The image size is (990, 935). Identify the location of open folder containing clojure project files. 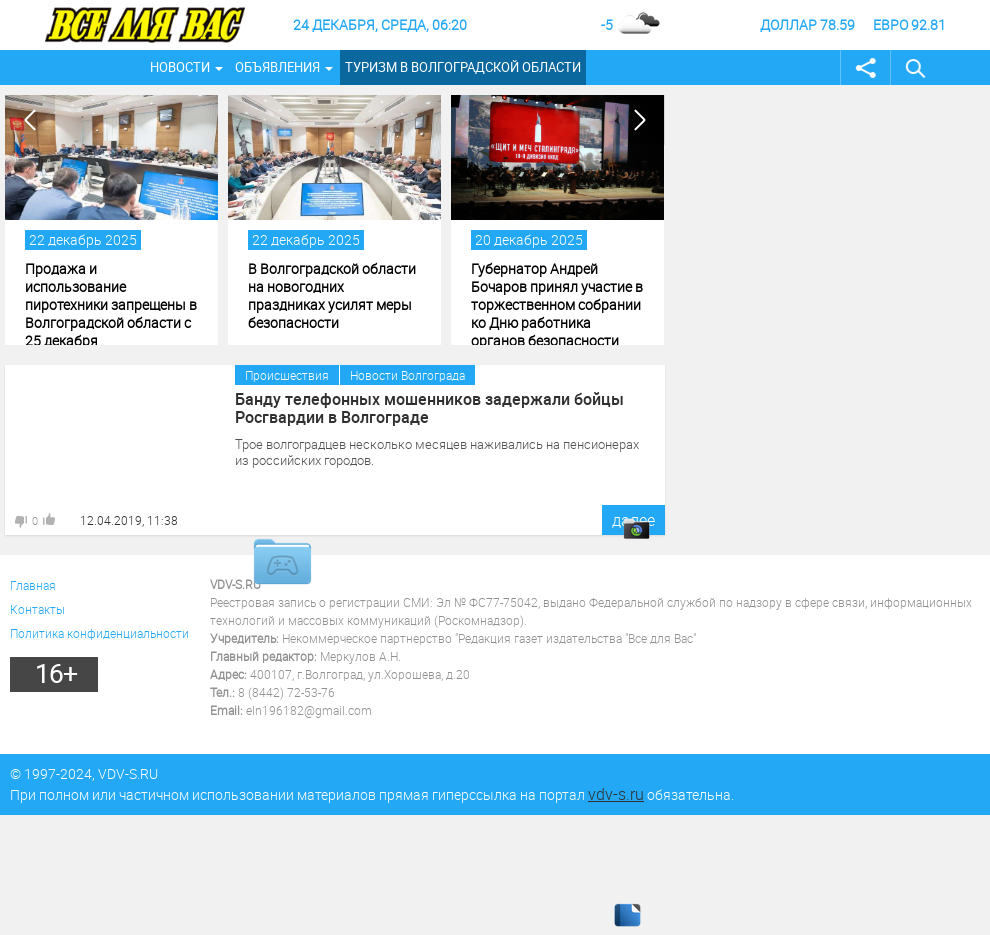
(636, 529).